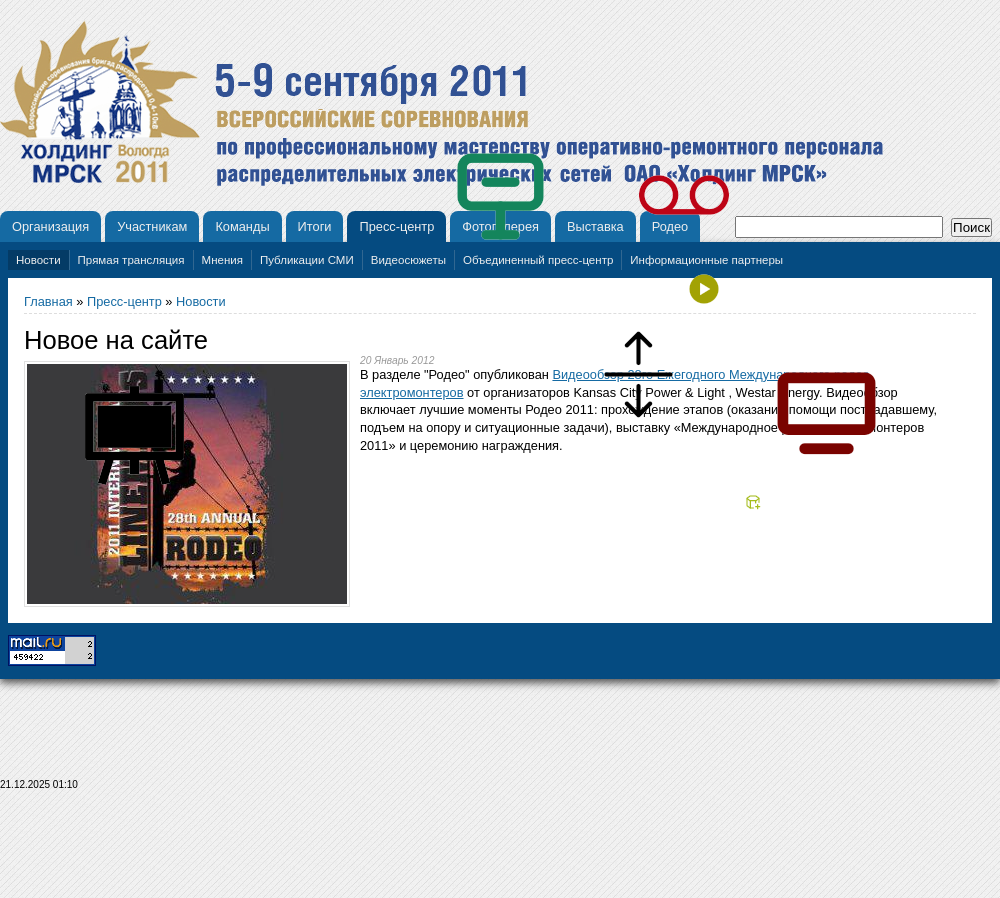 The height and width of the screenshot is (898, 1000). I want to click on access tv or video streaming, so click(826, 410).